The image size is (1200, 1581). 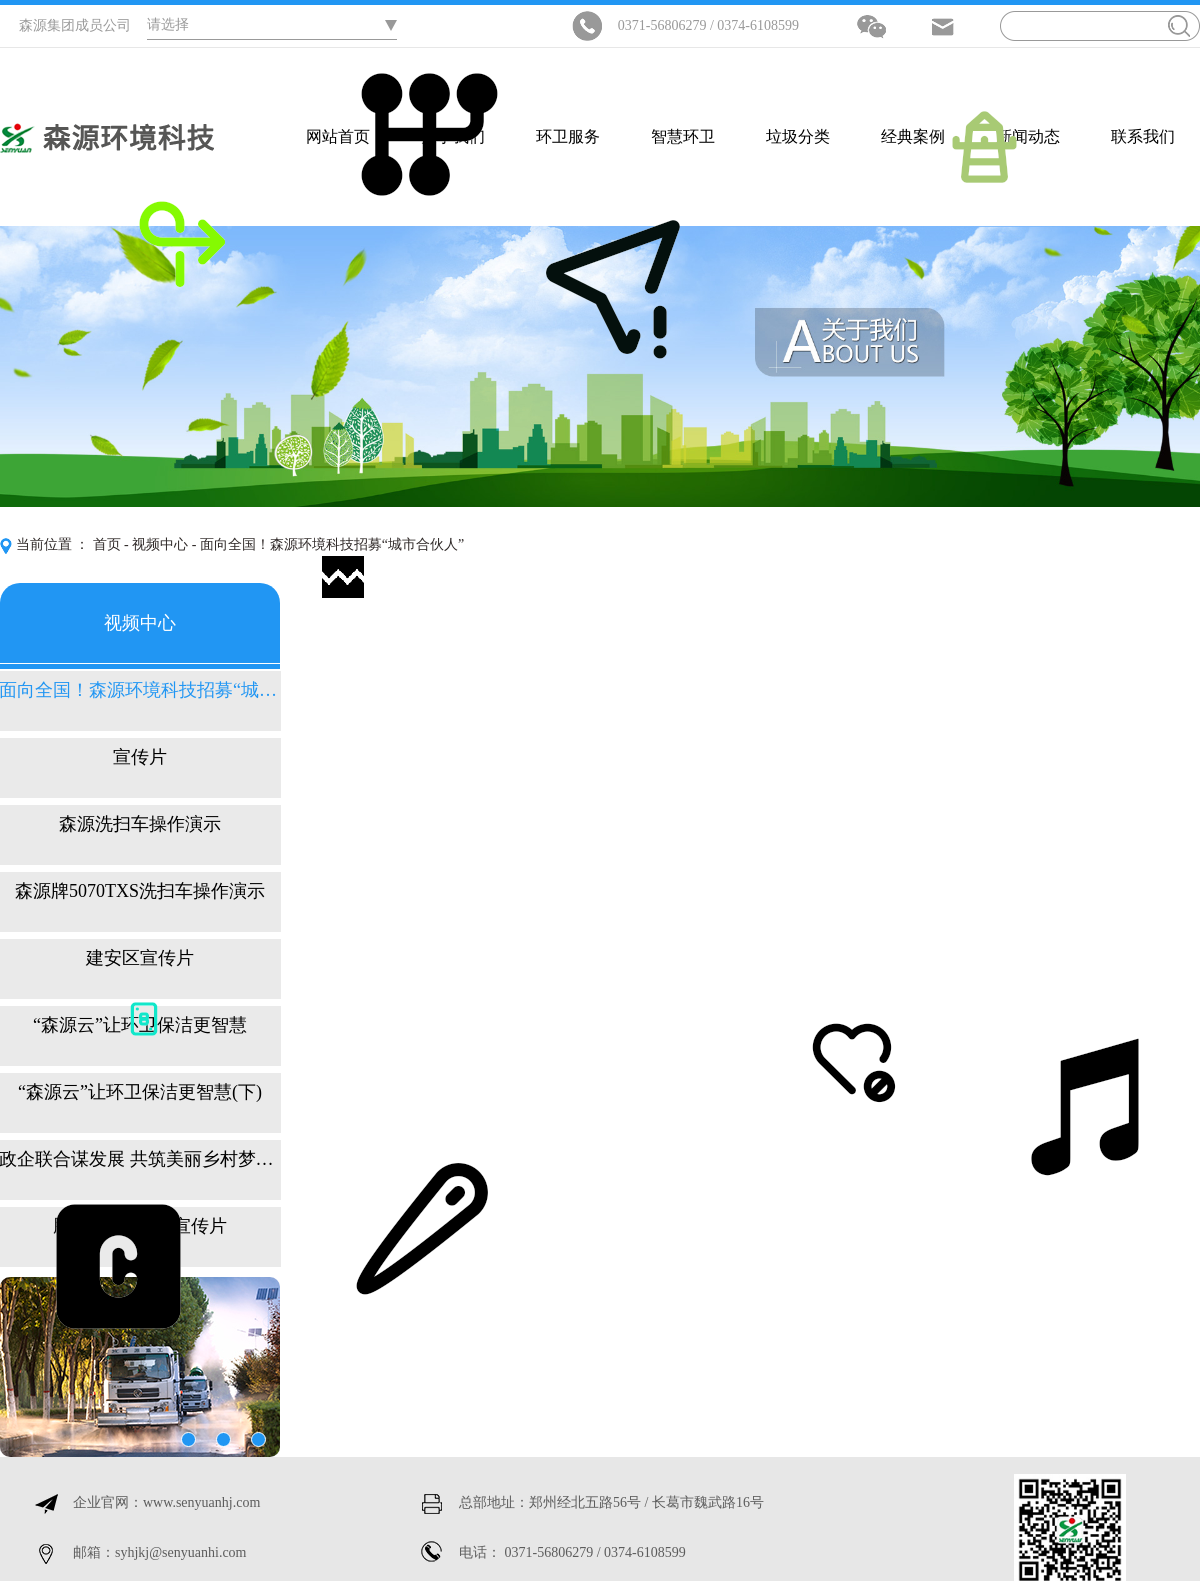 What do you see at coordinates (180, 242) in the screenshot?
I see `redo or repeat the last action` at bounding box center [180, 242].